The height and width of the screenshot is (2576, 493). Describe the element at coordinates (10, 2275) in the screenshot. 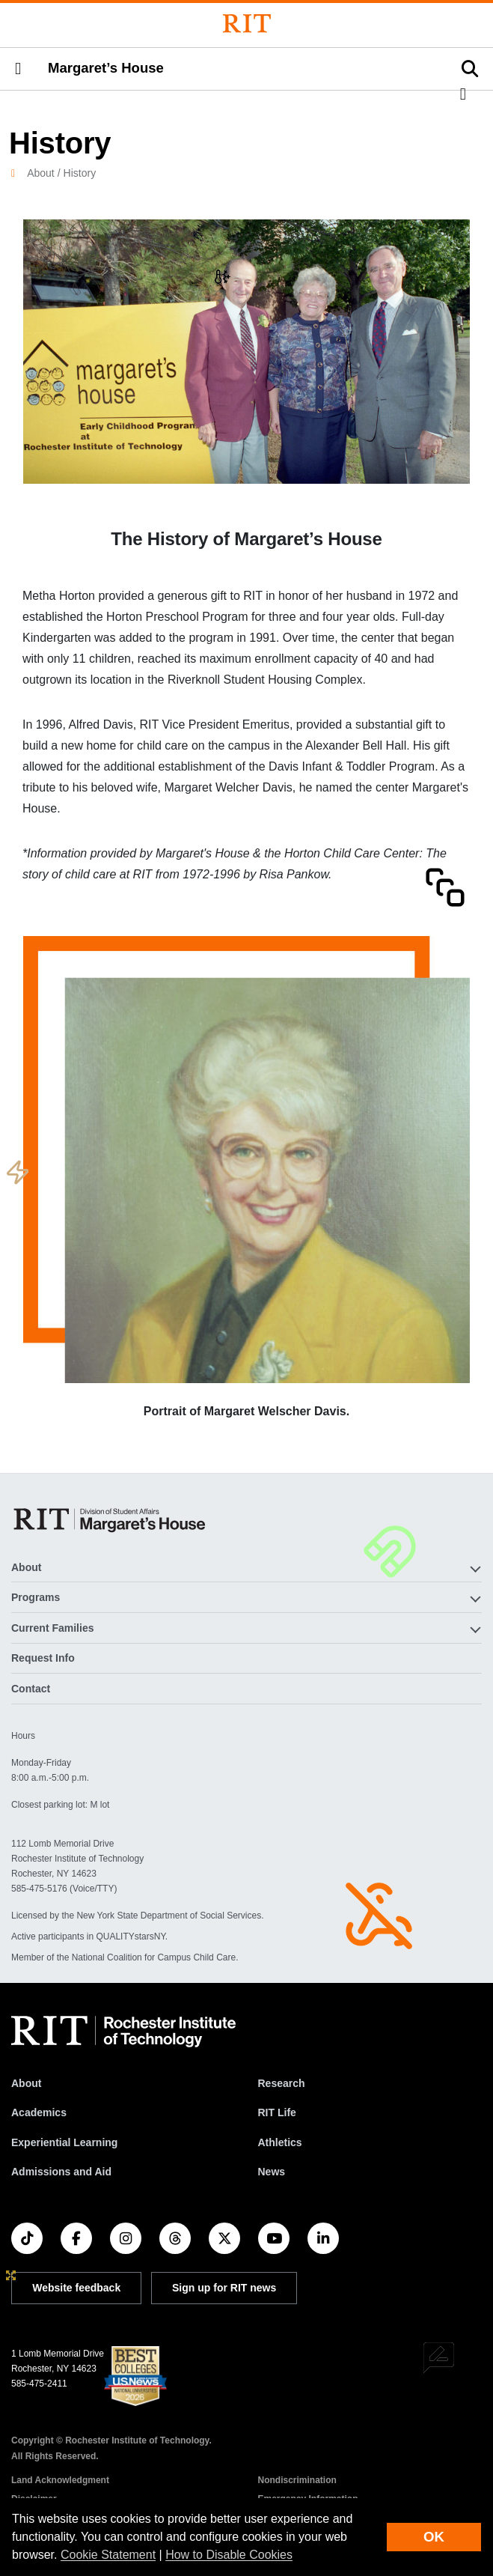

I see `expand to fullscreen mode` at that location.